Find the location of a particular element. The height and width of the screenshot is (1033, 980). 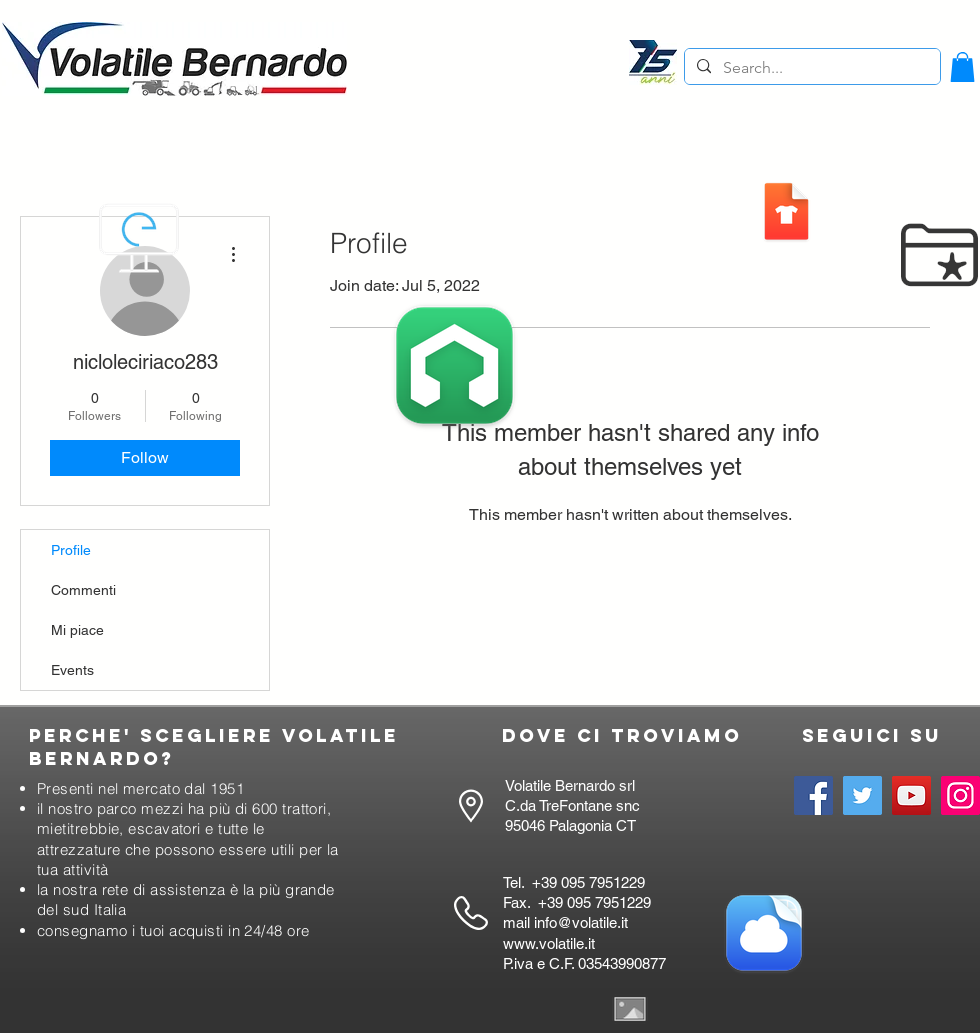

rotate display clockwise is located at coordinates (139, 238).